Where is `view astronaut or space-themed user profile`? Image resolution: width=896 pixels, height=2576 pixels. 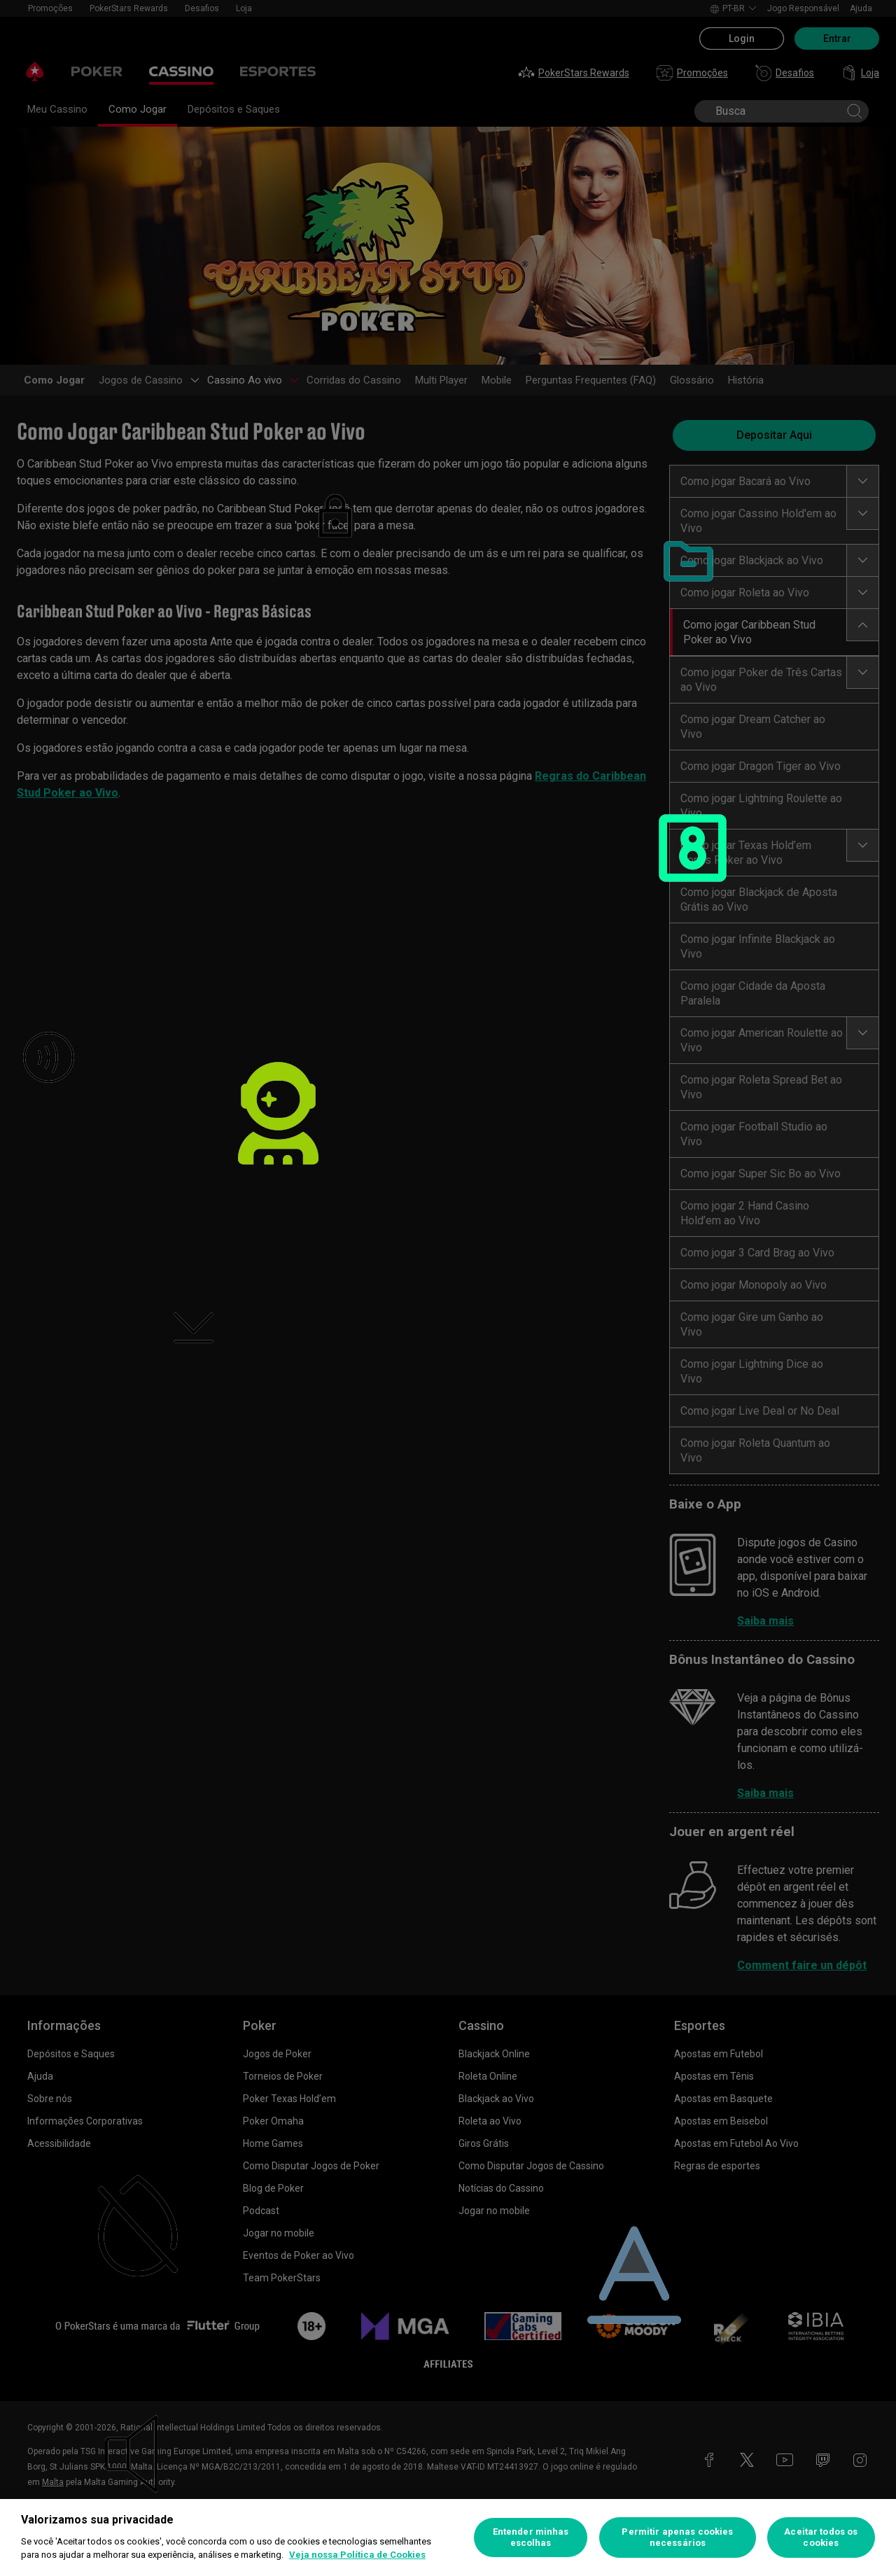
view astronaut or space-themed user profile is located at coordinates (278, 1114).